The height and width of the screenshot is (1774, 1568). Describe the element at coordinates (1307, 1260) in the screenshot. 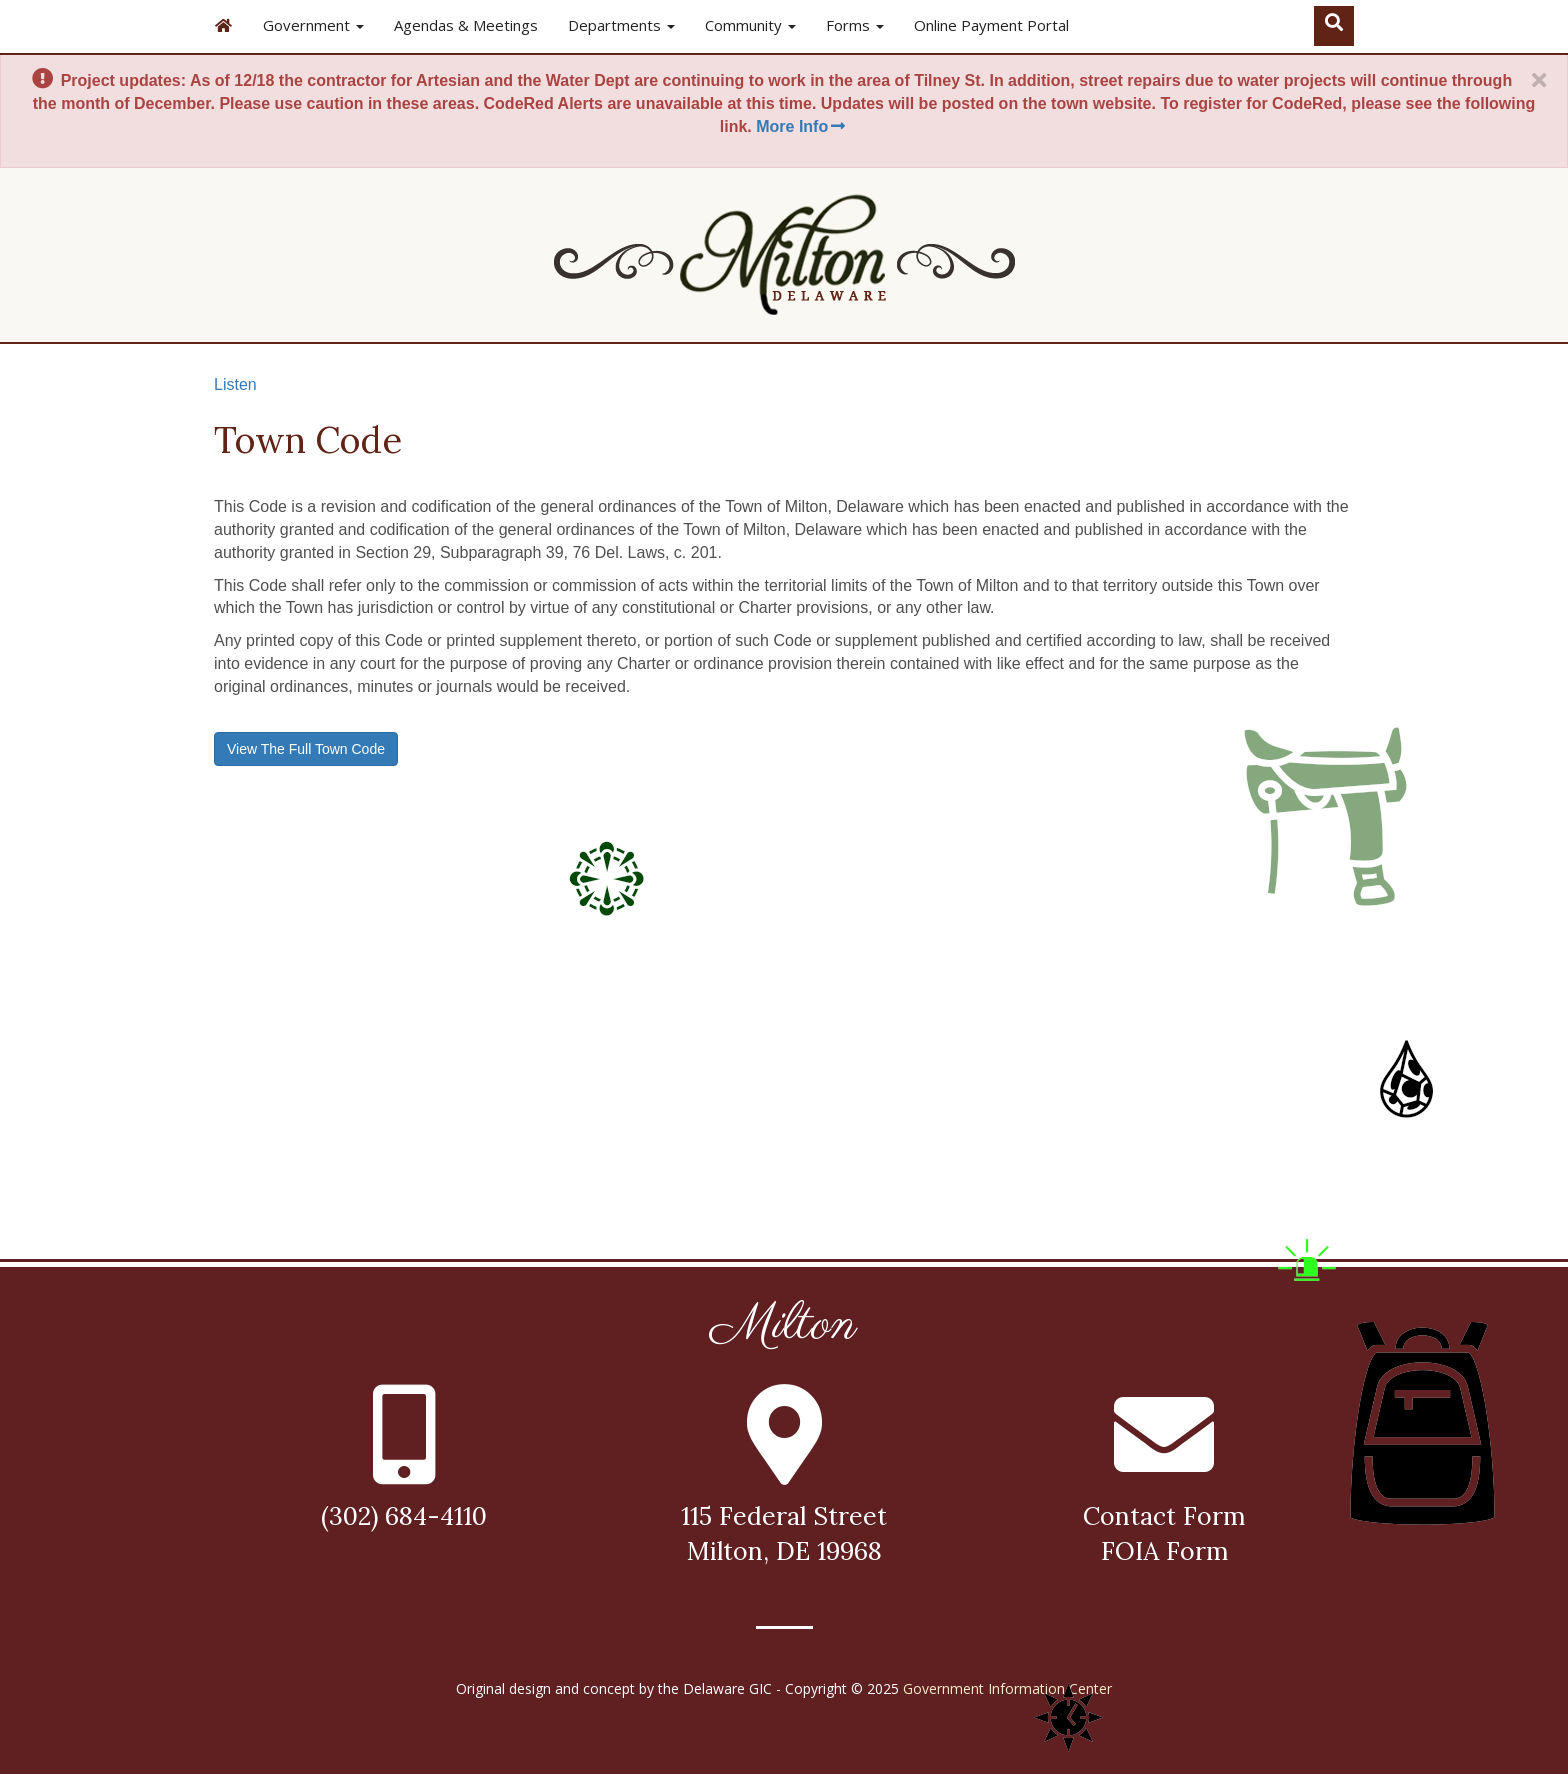

I see `indicates an active alert or emergency notification` at that location.